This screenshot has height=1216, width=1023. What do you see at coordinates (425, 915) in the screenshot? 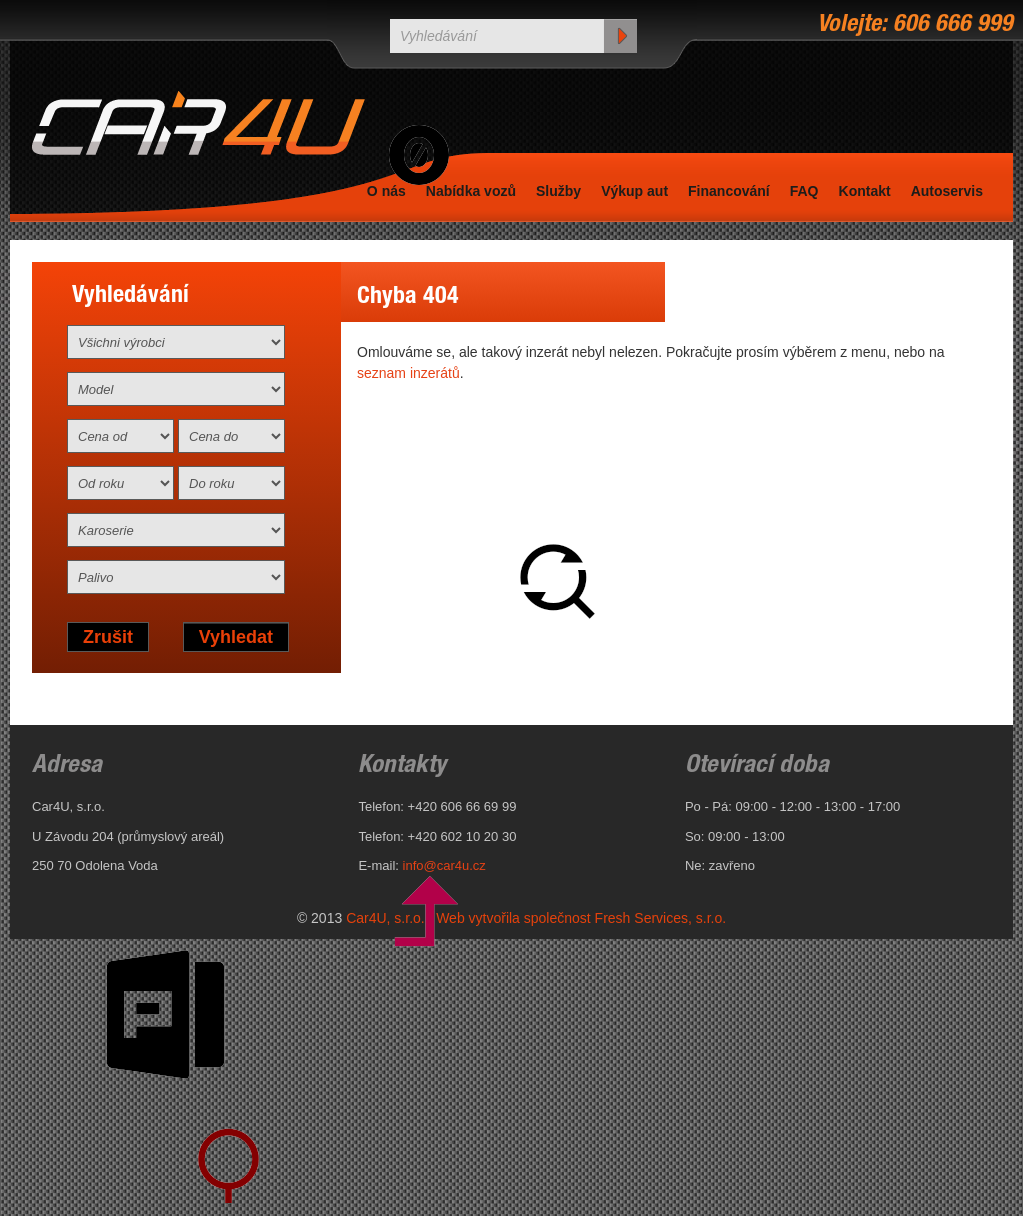
I see `turn right then continue forward` at bounding box center [425, 915].